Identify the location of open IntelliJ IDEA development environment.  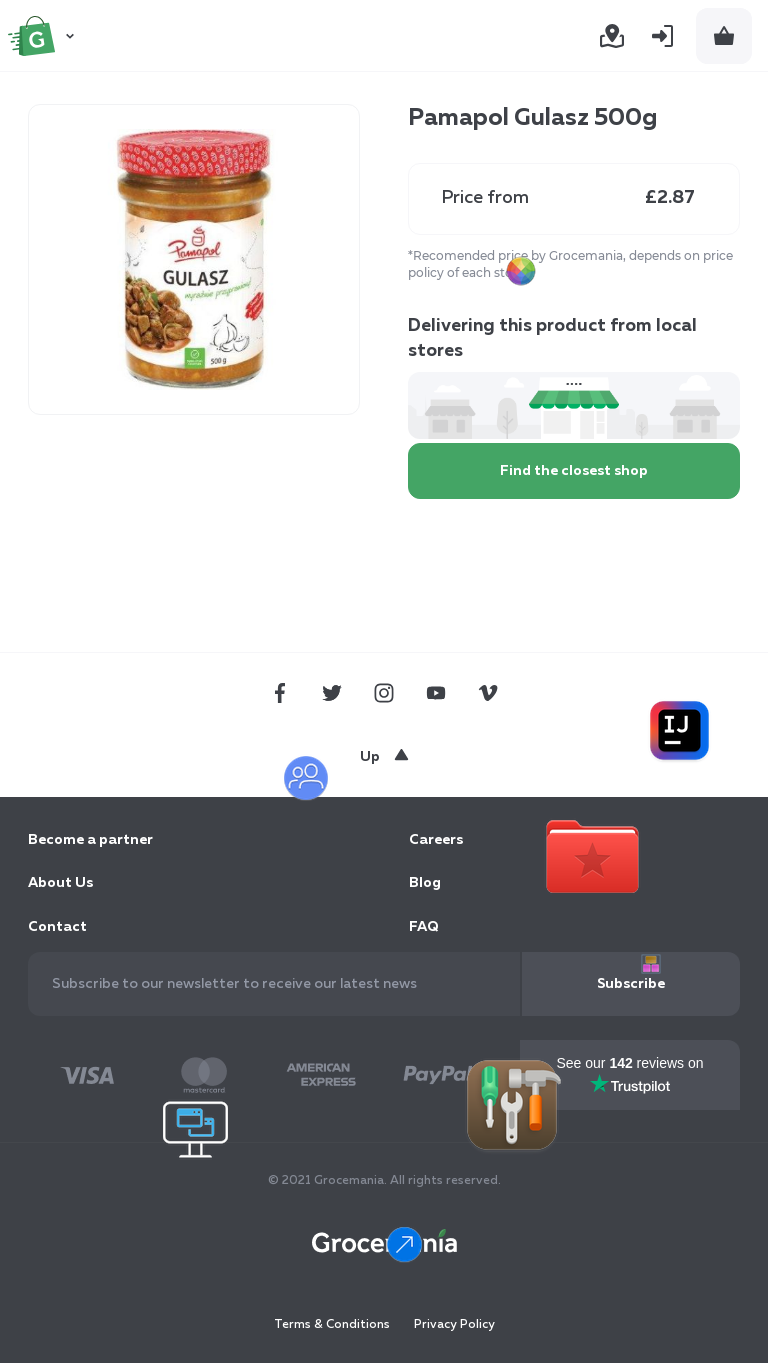
(679, 730).